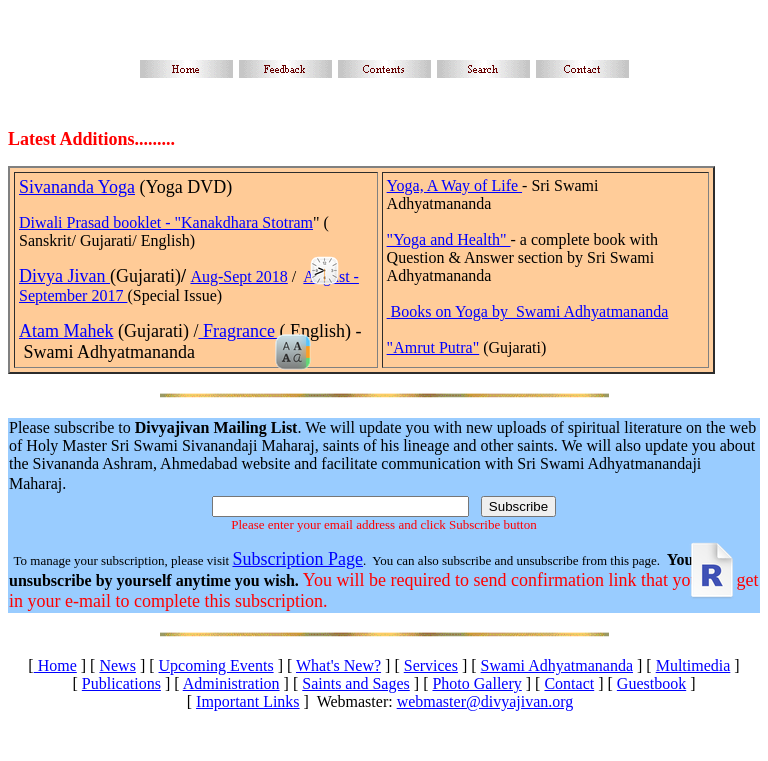 This screenshot has height=761, width=768. I want to click on open the fonts management app, so click(293, 352).